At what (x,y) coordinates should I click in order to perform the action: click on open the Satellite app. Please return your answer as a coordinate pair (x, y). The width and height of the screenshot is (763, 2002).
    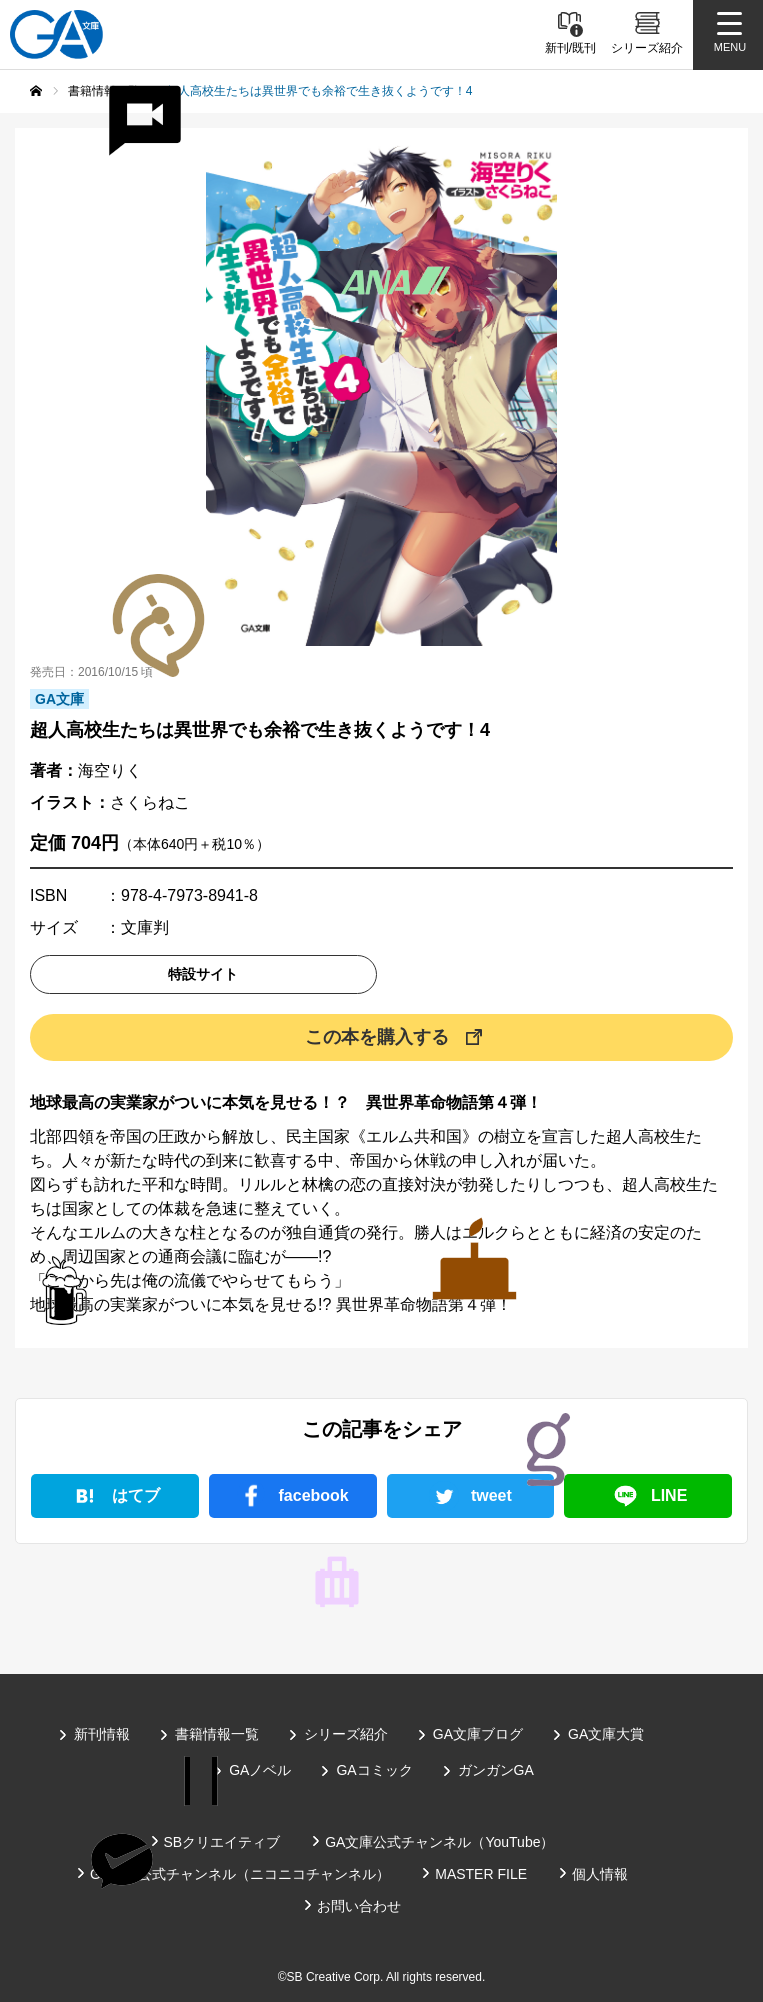
    Looking at the image, I should click on (158, 625).